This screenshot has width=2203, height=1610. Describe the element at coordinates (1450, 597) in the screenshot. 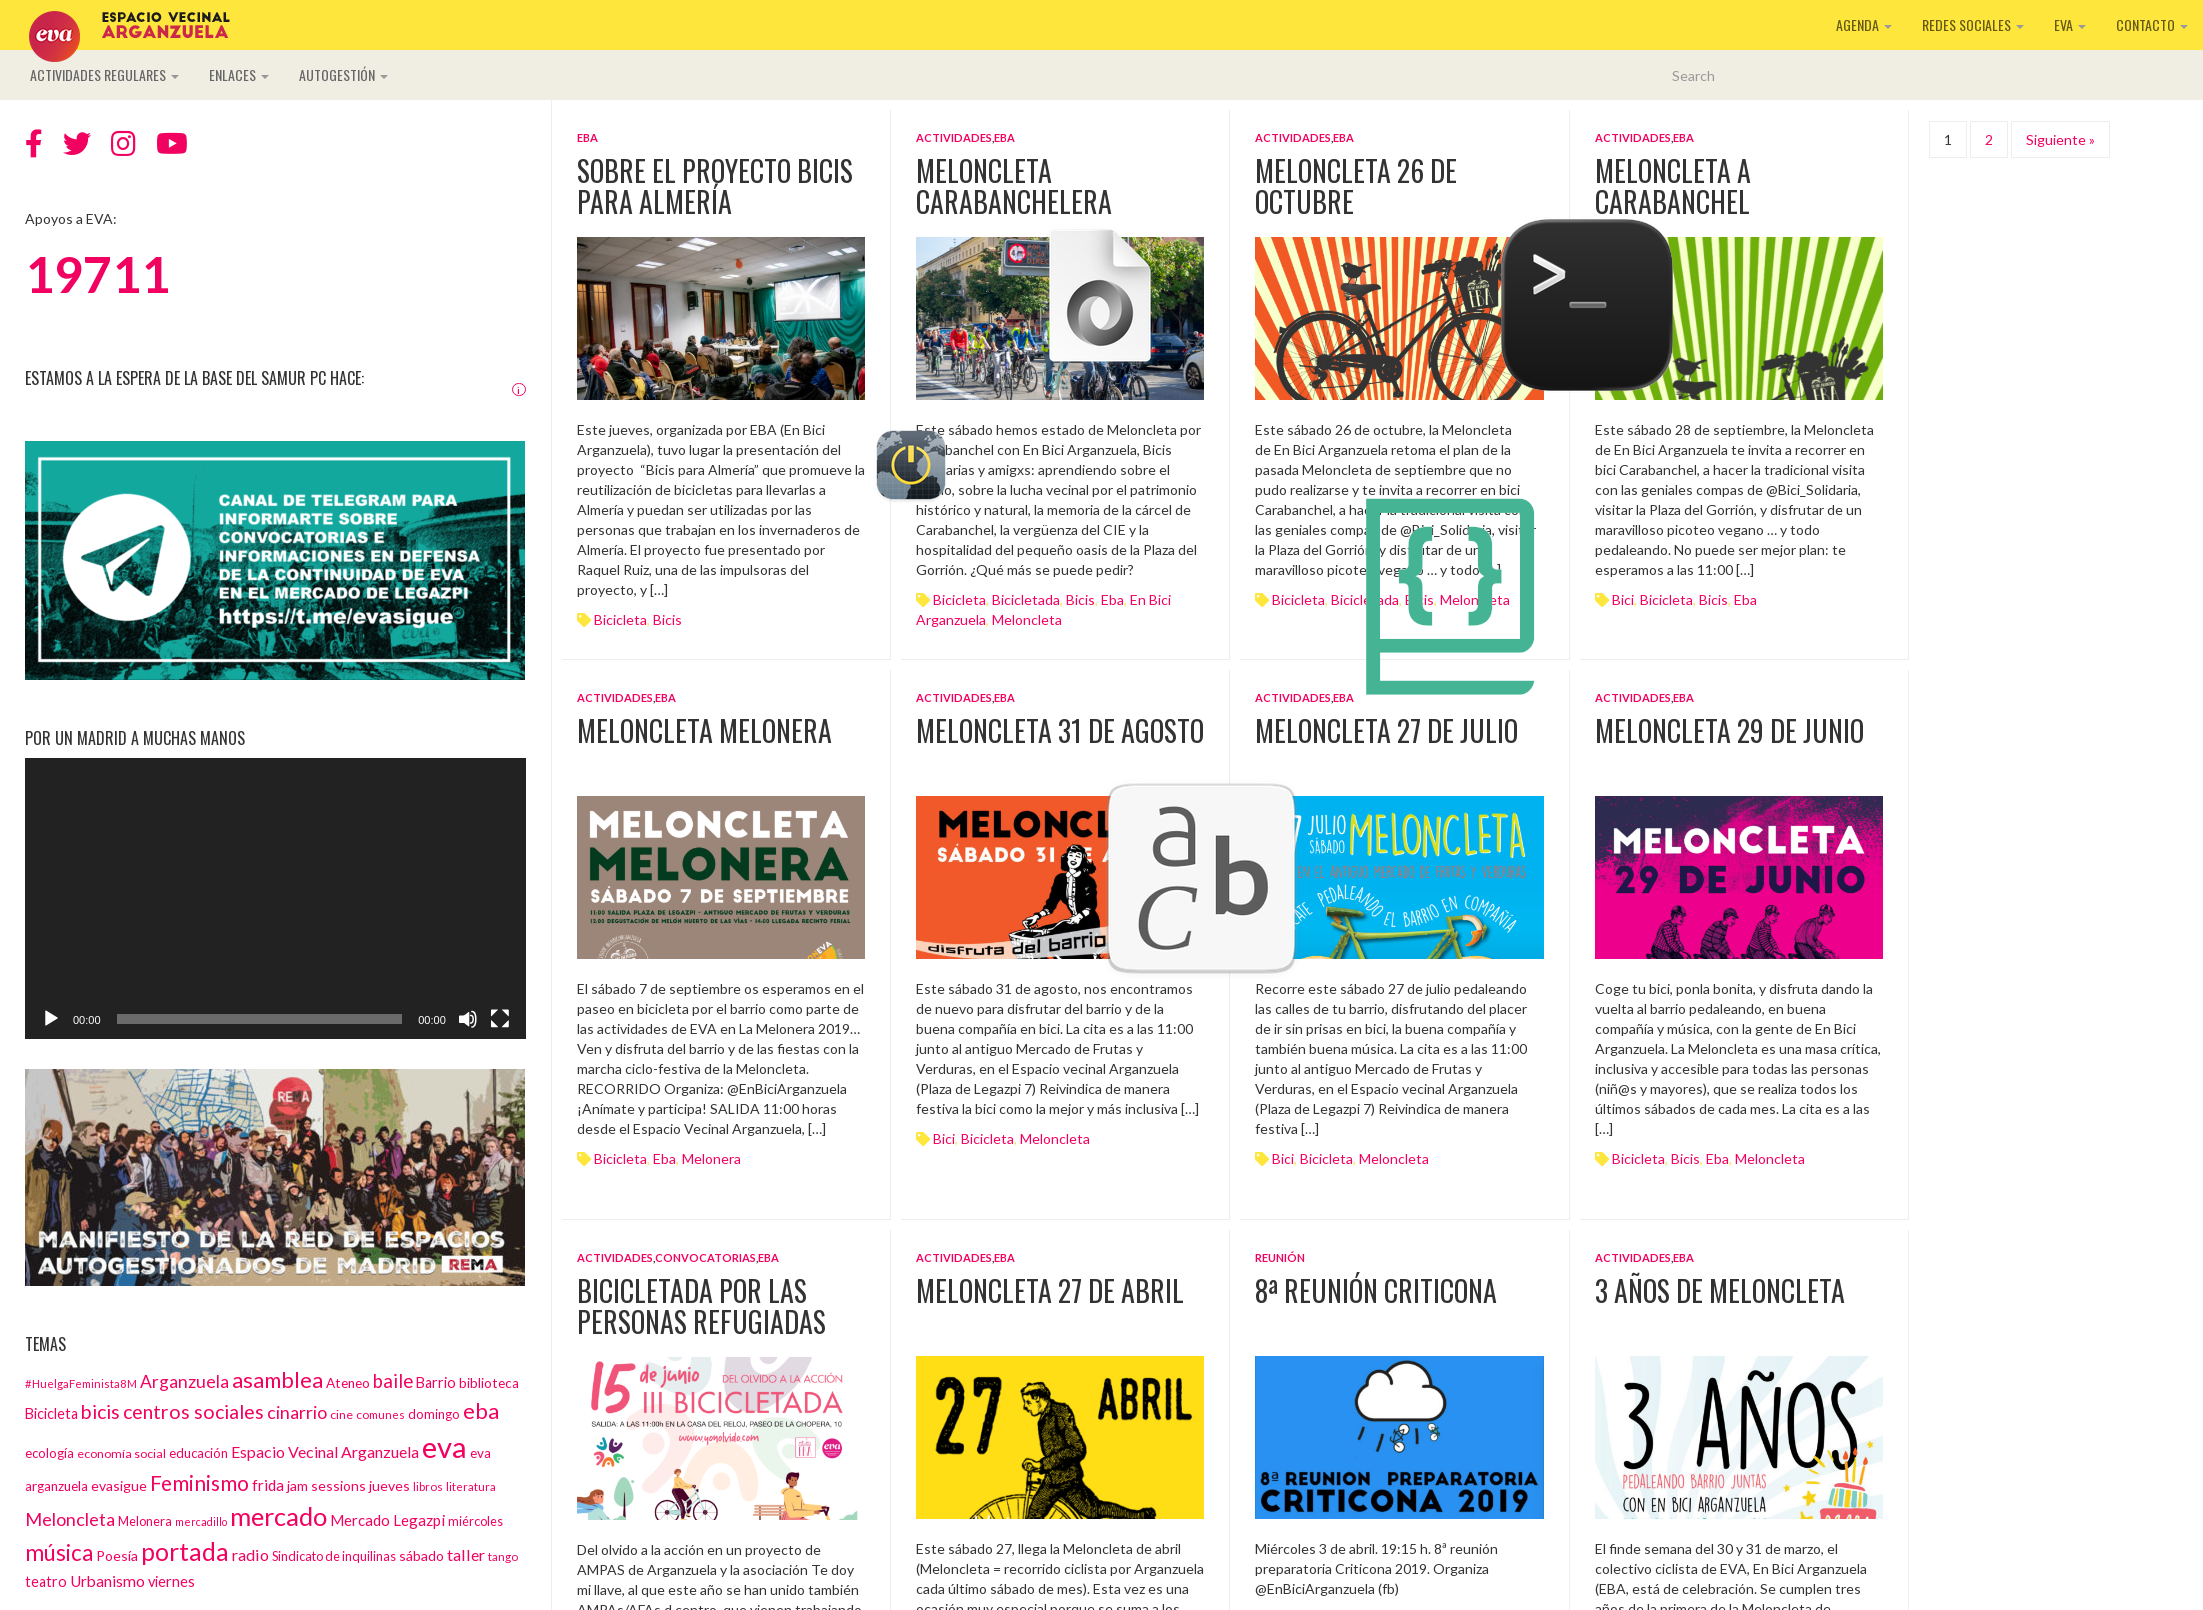

I see `open developer documentation` at that location.